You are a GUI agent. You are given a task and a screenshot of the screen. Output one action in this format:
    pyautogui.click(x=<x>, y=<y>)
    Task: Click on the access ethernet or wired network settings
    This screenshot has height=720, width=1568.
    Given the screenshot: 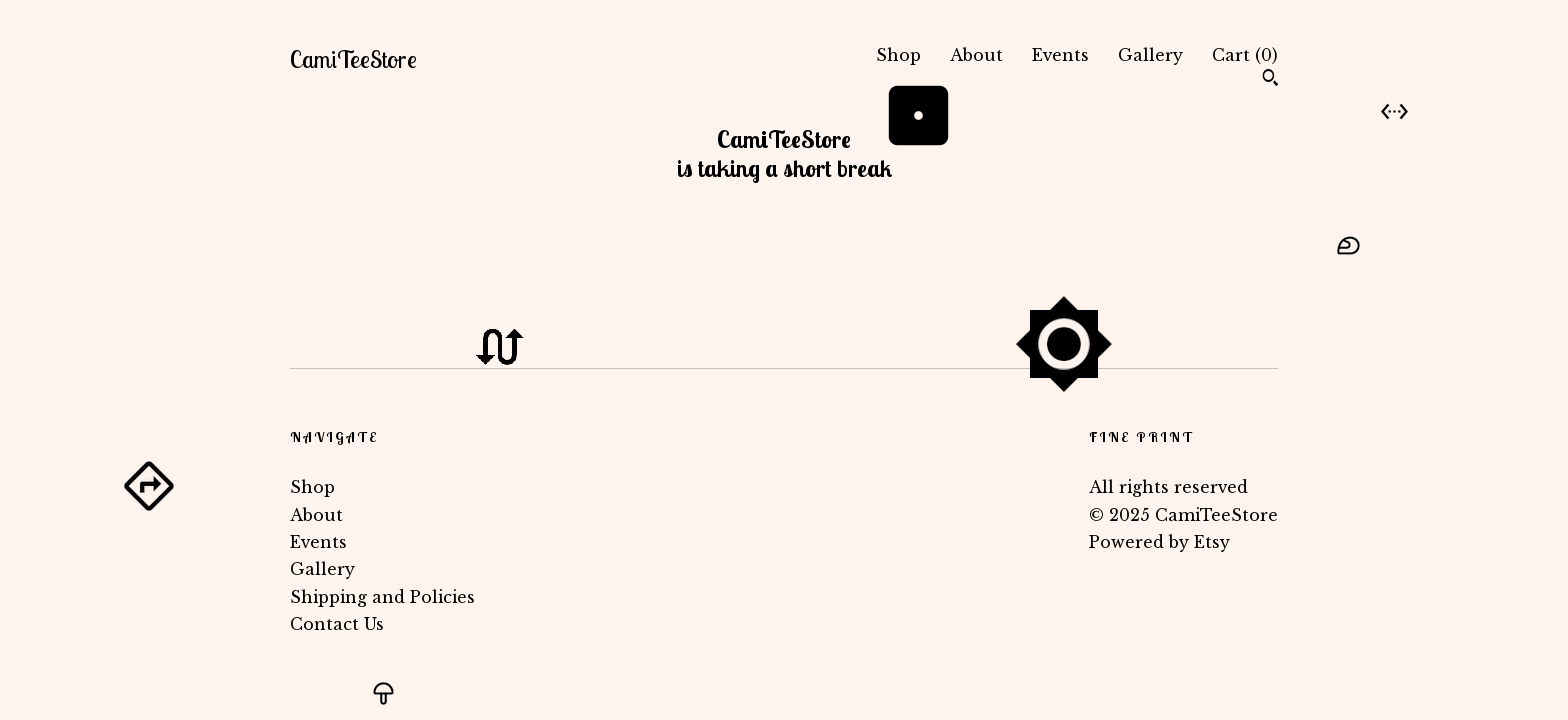 What is the action you would take?
    pyautogui.click(x=1394, y=111)
    